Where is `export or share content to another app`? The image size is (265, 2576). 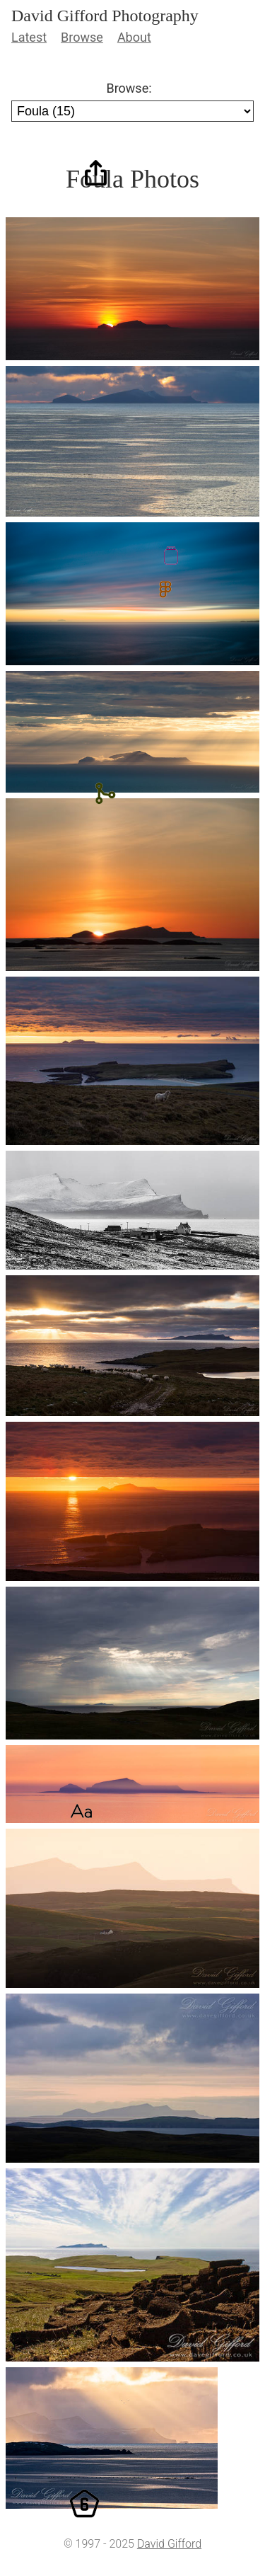 export or share content to another app is located at coordinates (95, 173).